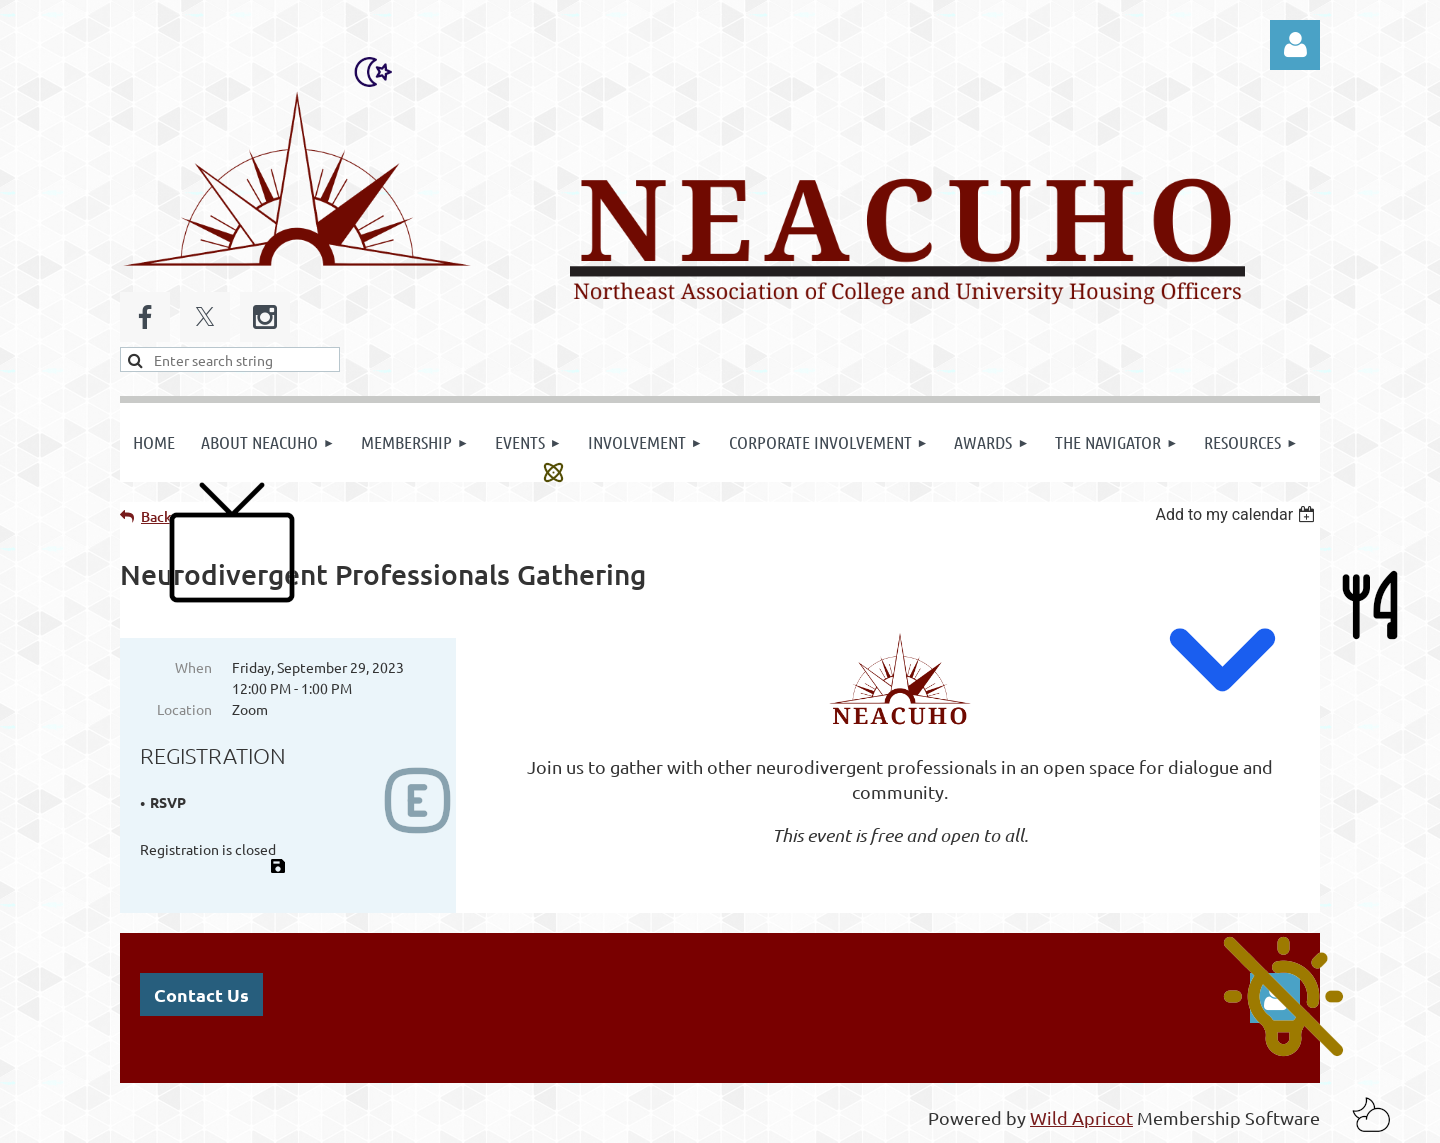 This screenshot has height=1143, width=1440. Describe the element at coordinates (372, 72) in the screenshot. I see `indicates Islamic religious content or features` at that location.